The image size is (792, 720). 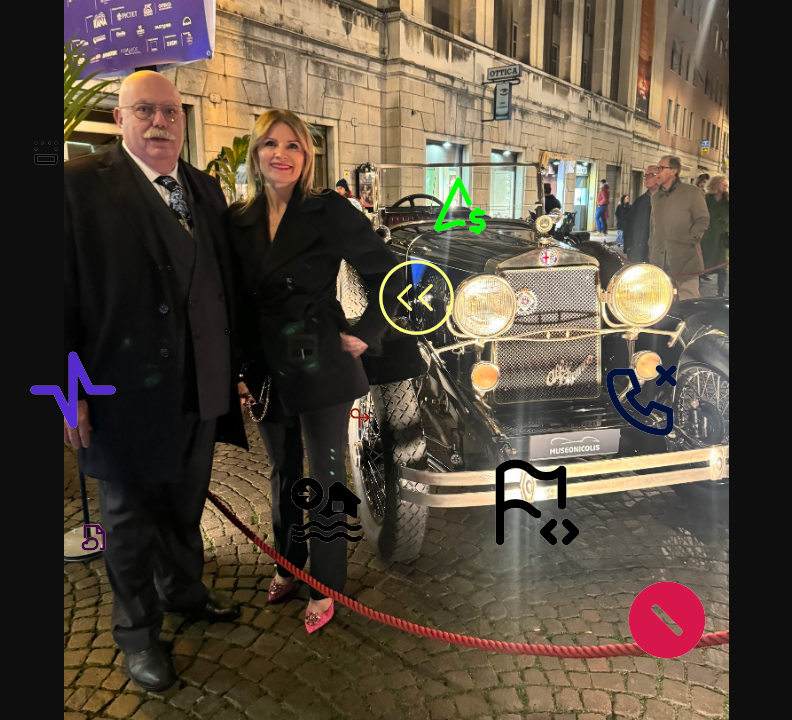 What do you see at coordinates (667, 620) in the screenshot?
I see `indicates a prohibited or forbidden action` at bounding box center [667, 620].